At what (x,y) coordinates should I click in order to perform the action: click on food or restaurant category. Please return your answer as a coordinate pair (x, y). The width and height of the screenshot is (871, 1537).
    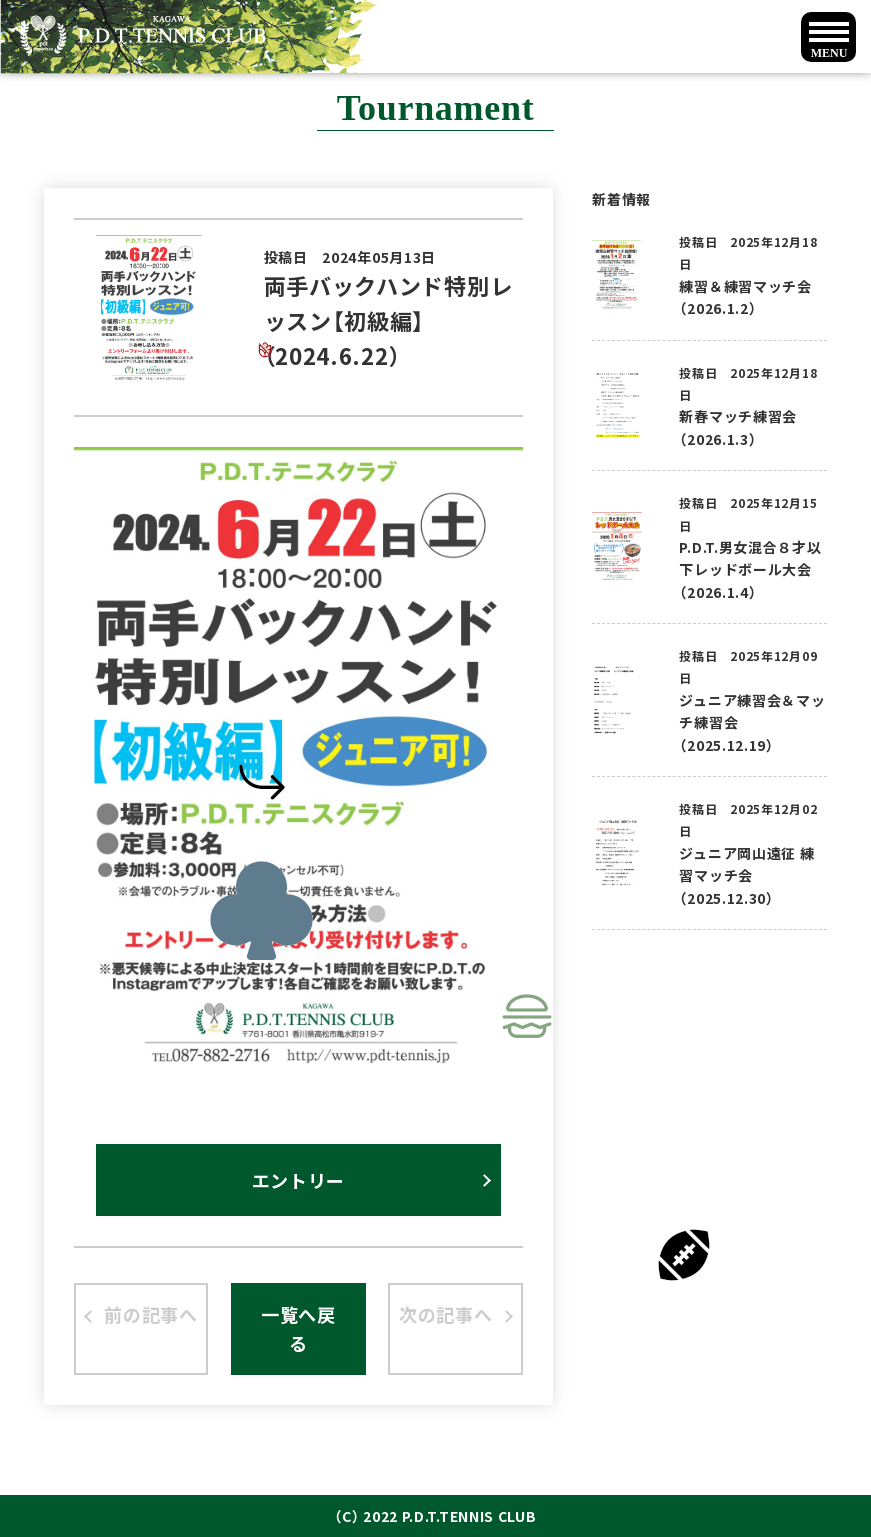
    Looking at the image, I should click on (527, 1017).